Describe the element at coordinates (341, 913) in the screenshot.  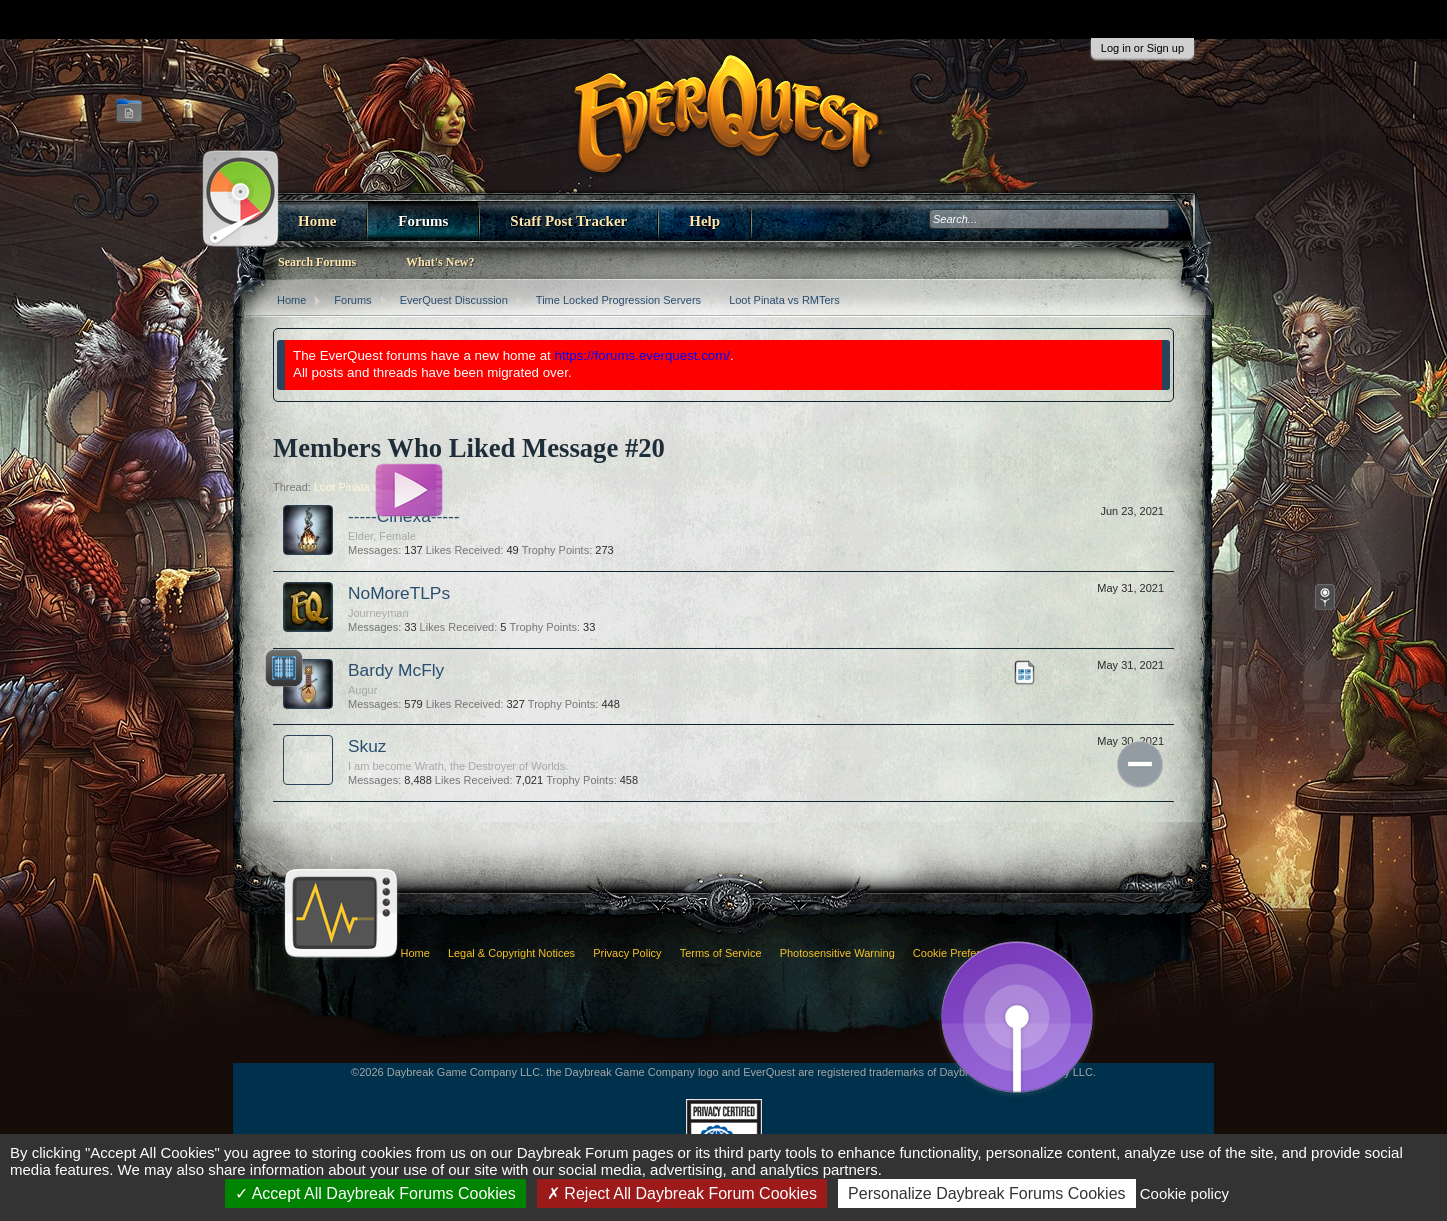
I see `launch htop system monitor application` at that location.